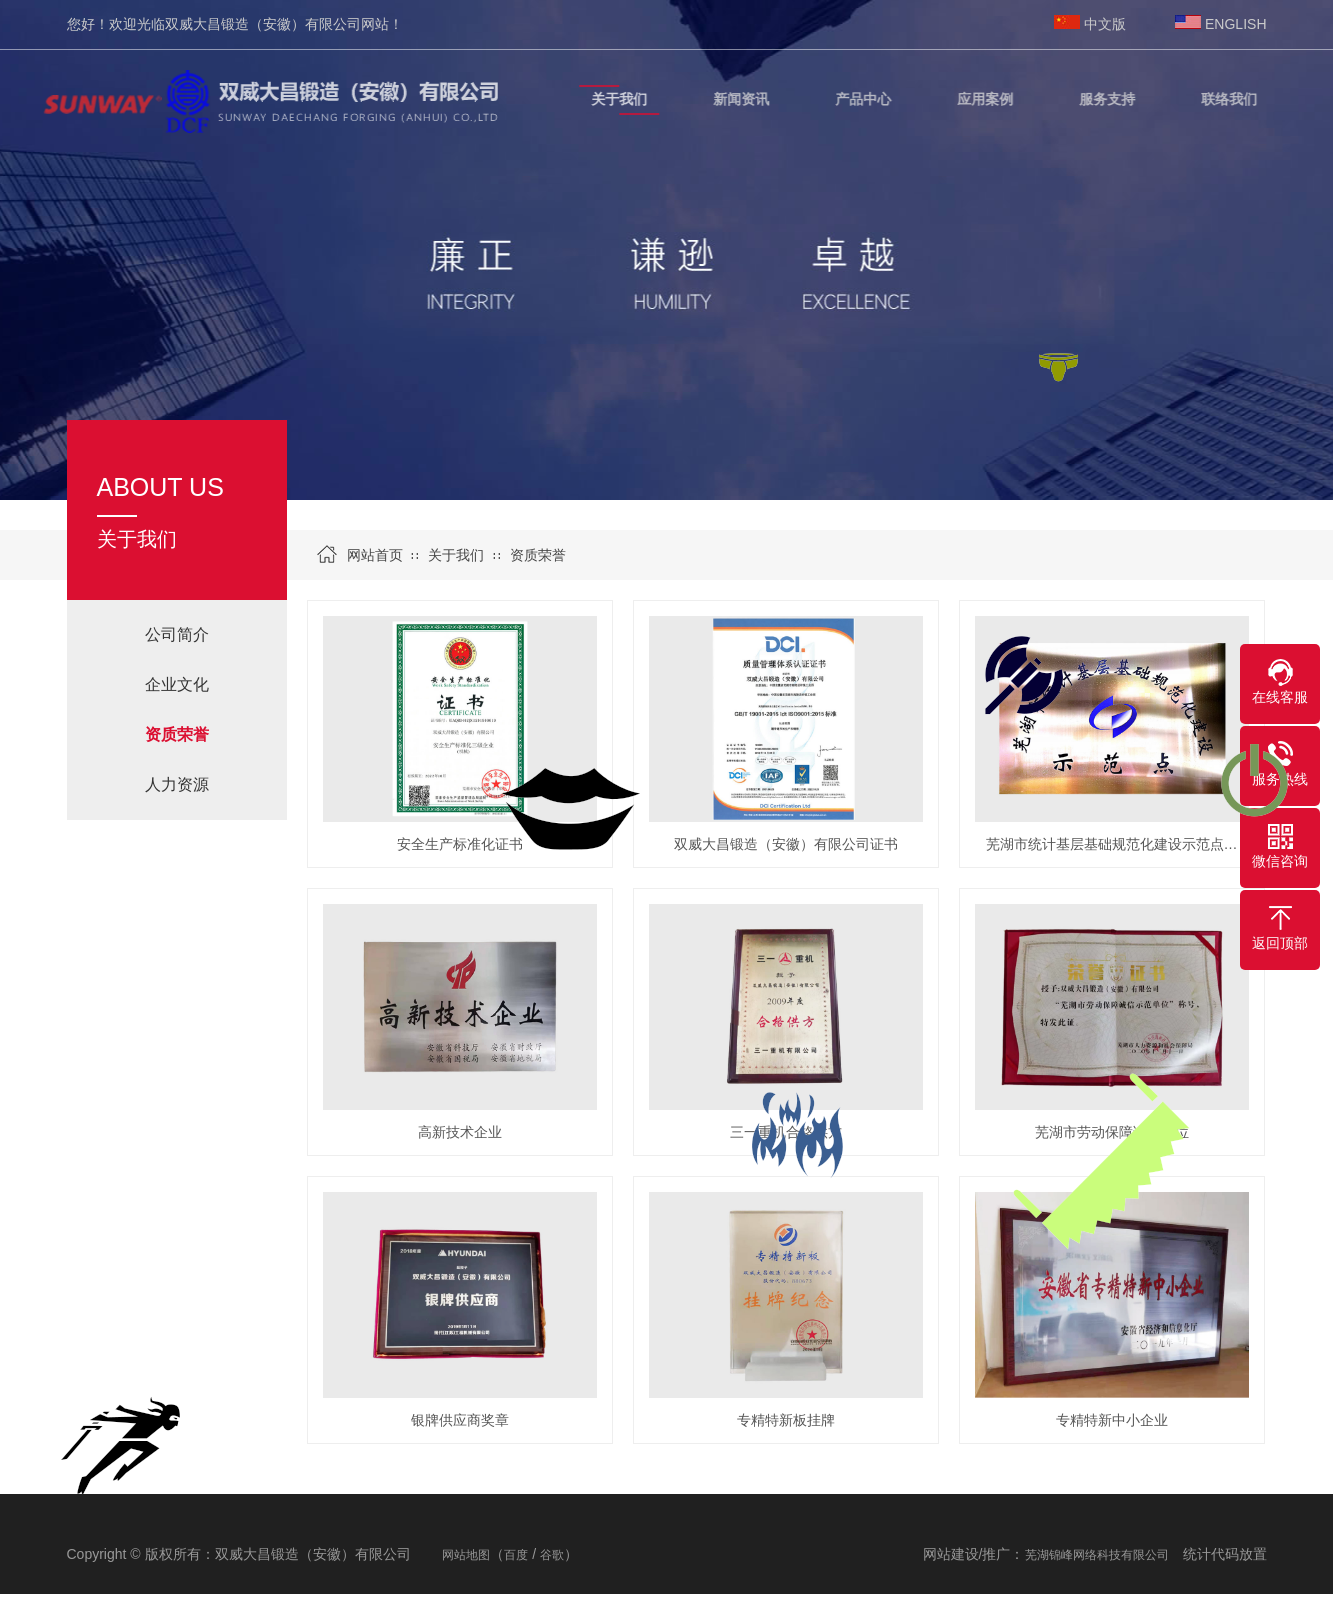 This screenshot has height=1614, width=1333. I want to click on access voice or speech features, so click(571, 810).